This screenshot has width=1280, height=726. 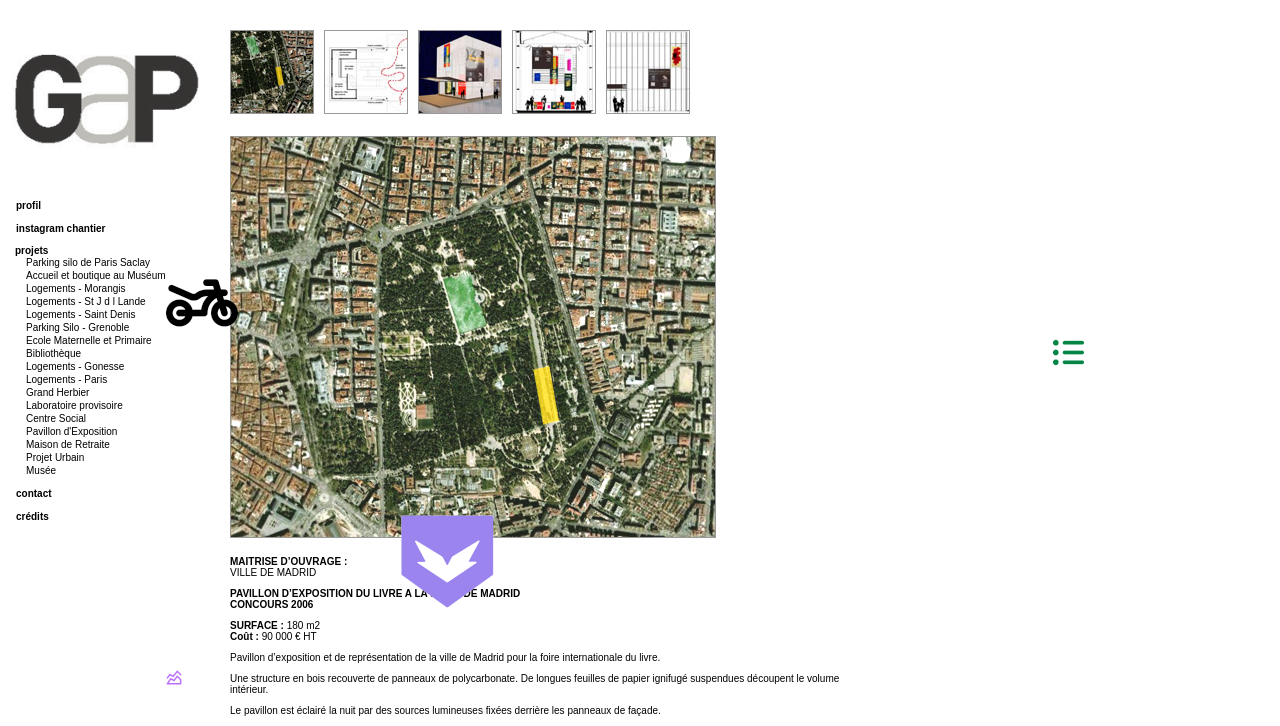 What do you see at coordinates (447, 561) in the screenshot?
I see `indicates membership in Discord's HypeSquad House of Bravery` at bounding box center [447, 561].